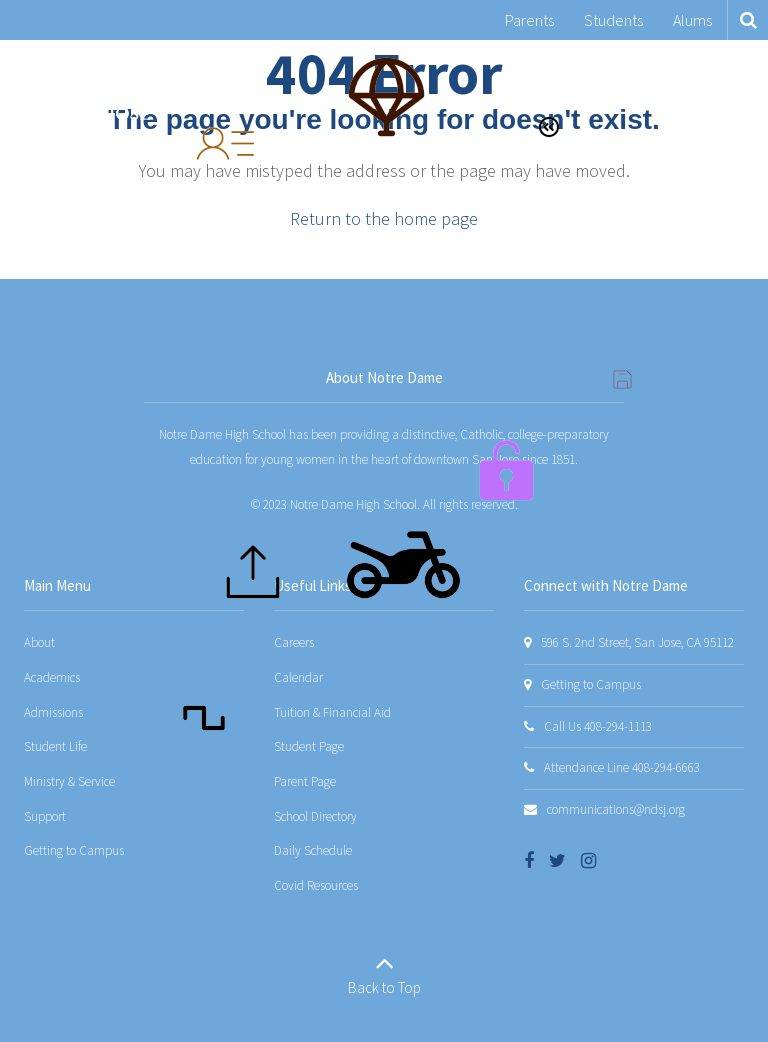 This screenshot has width=768, height=1042. Describe the element at coordinates (386, 98) in the screenshot. I see `access emergency or backup options` at that location.